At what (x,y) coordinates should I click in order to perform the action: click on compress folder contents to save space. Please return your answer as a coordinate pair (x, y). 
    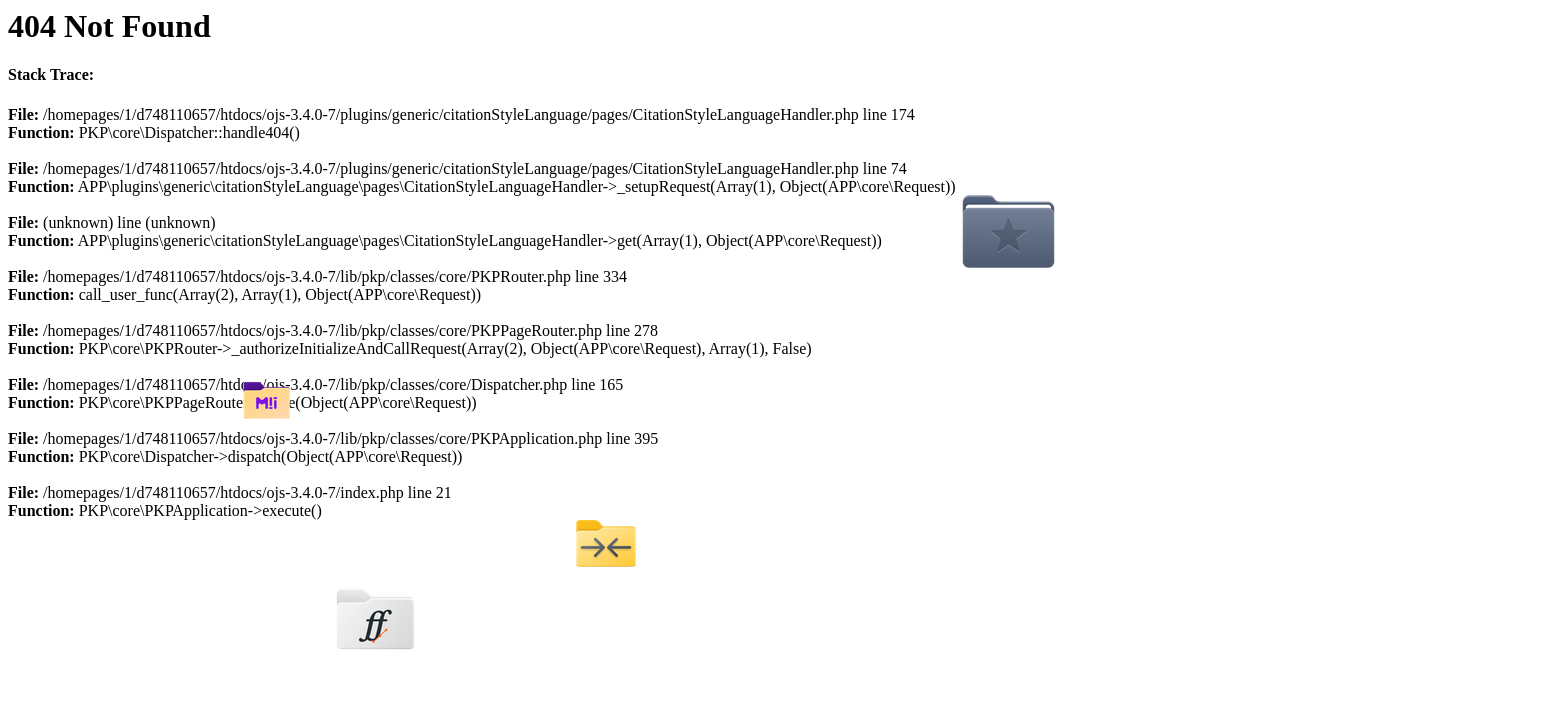
    Looking at the image, I should click on (606, 545).